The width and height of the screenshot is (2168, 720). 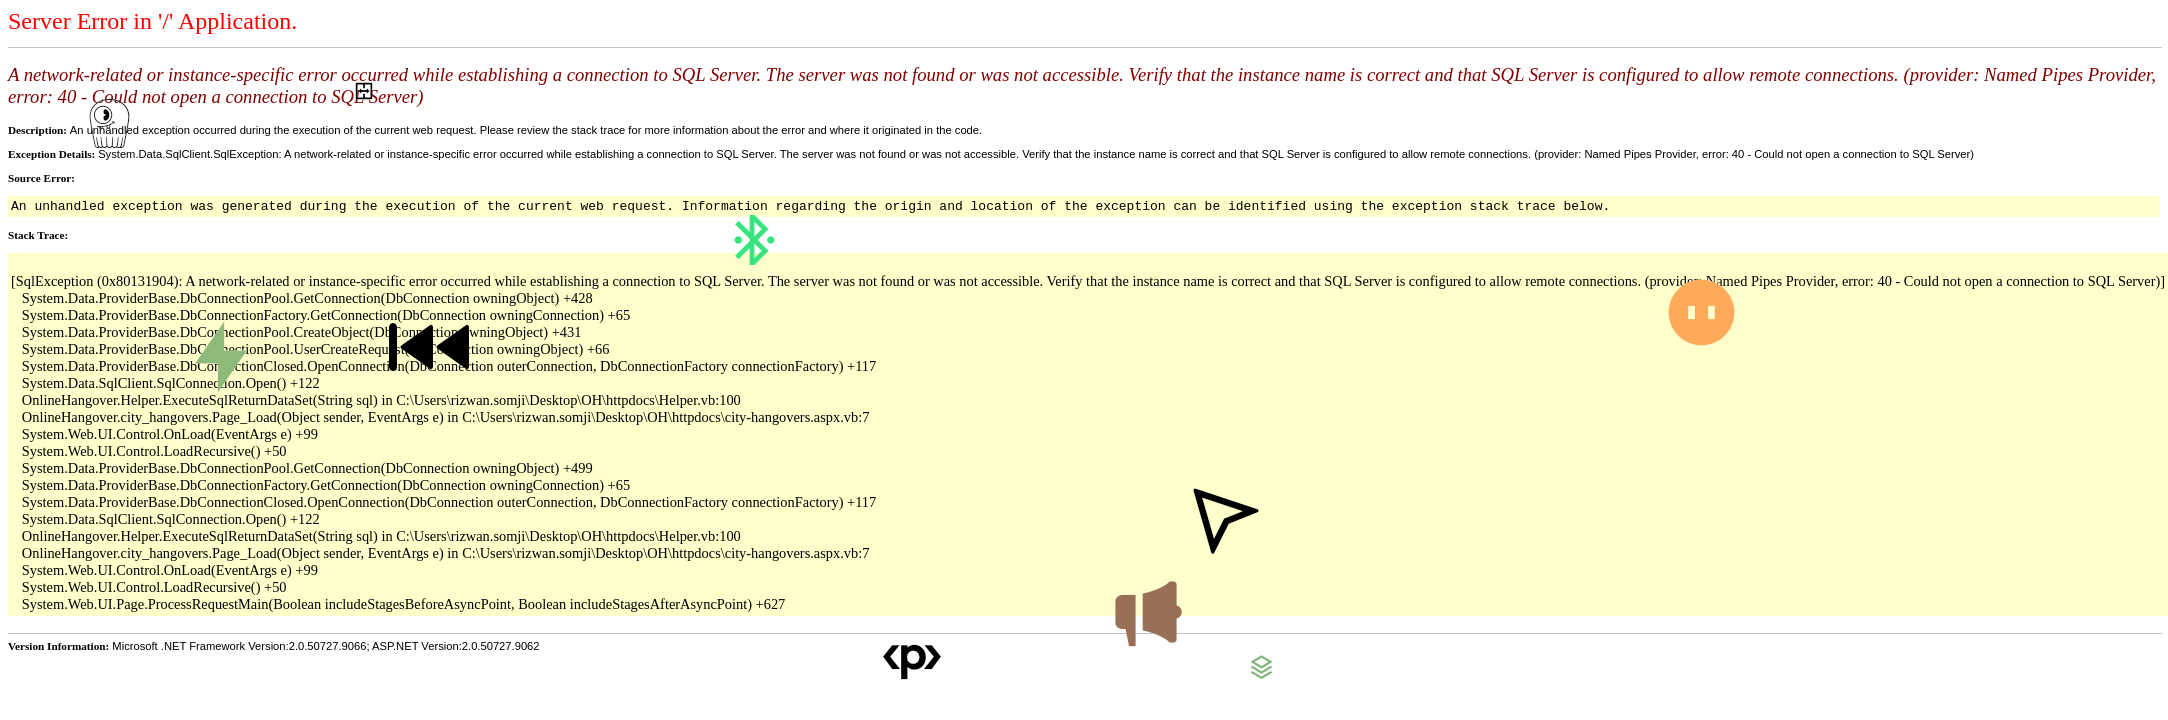 I want to click on split table cells horizontally, so click(x=364, y=91).